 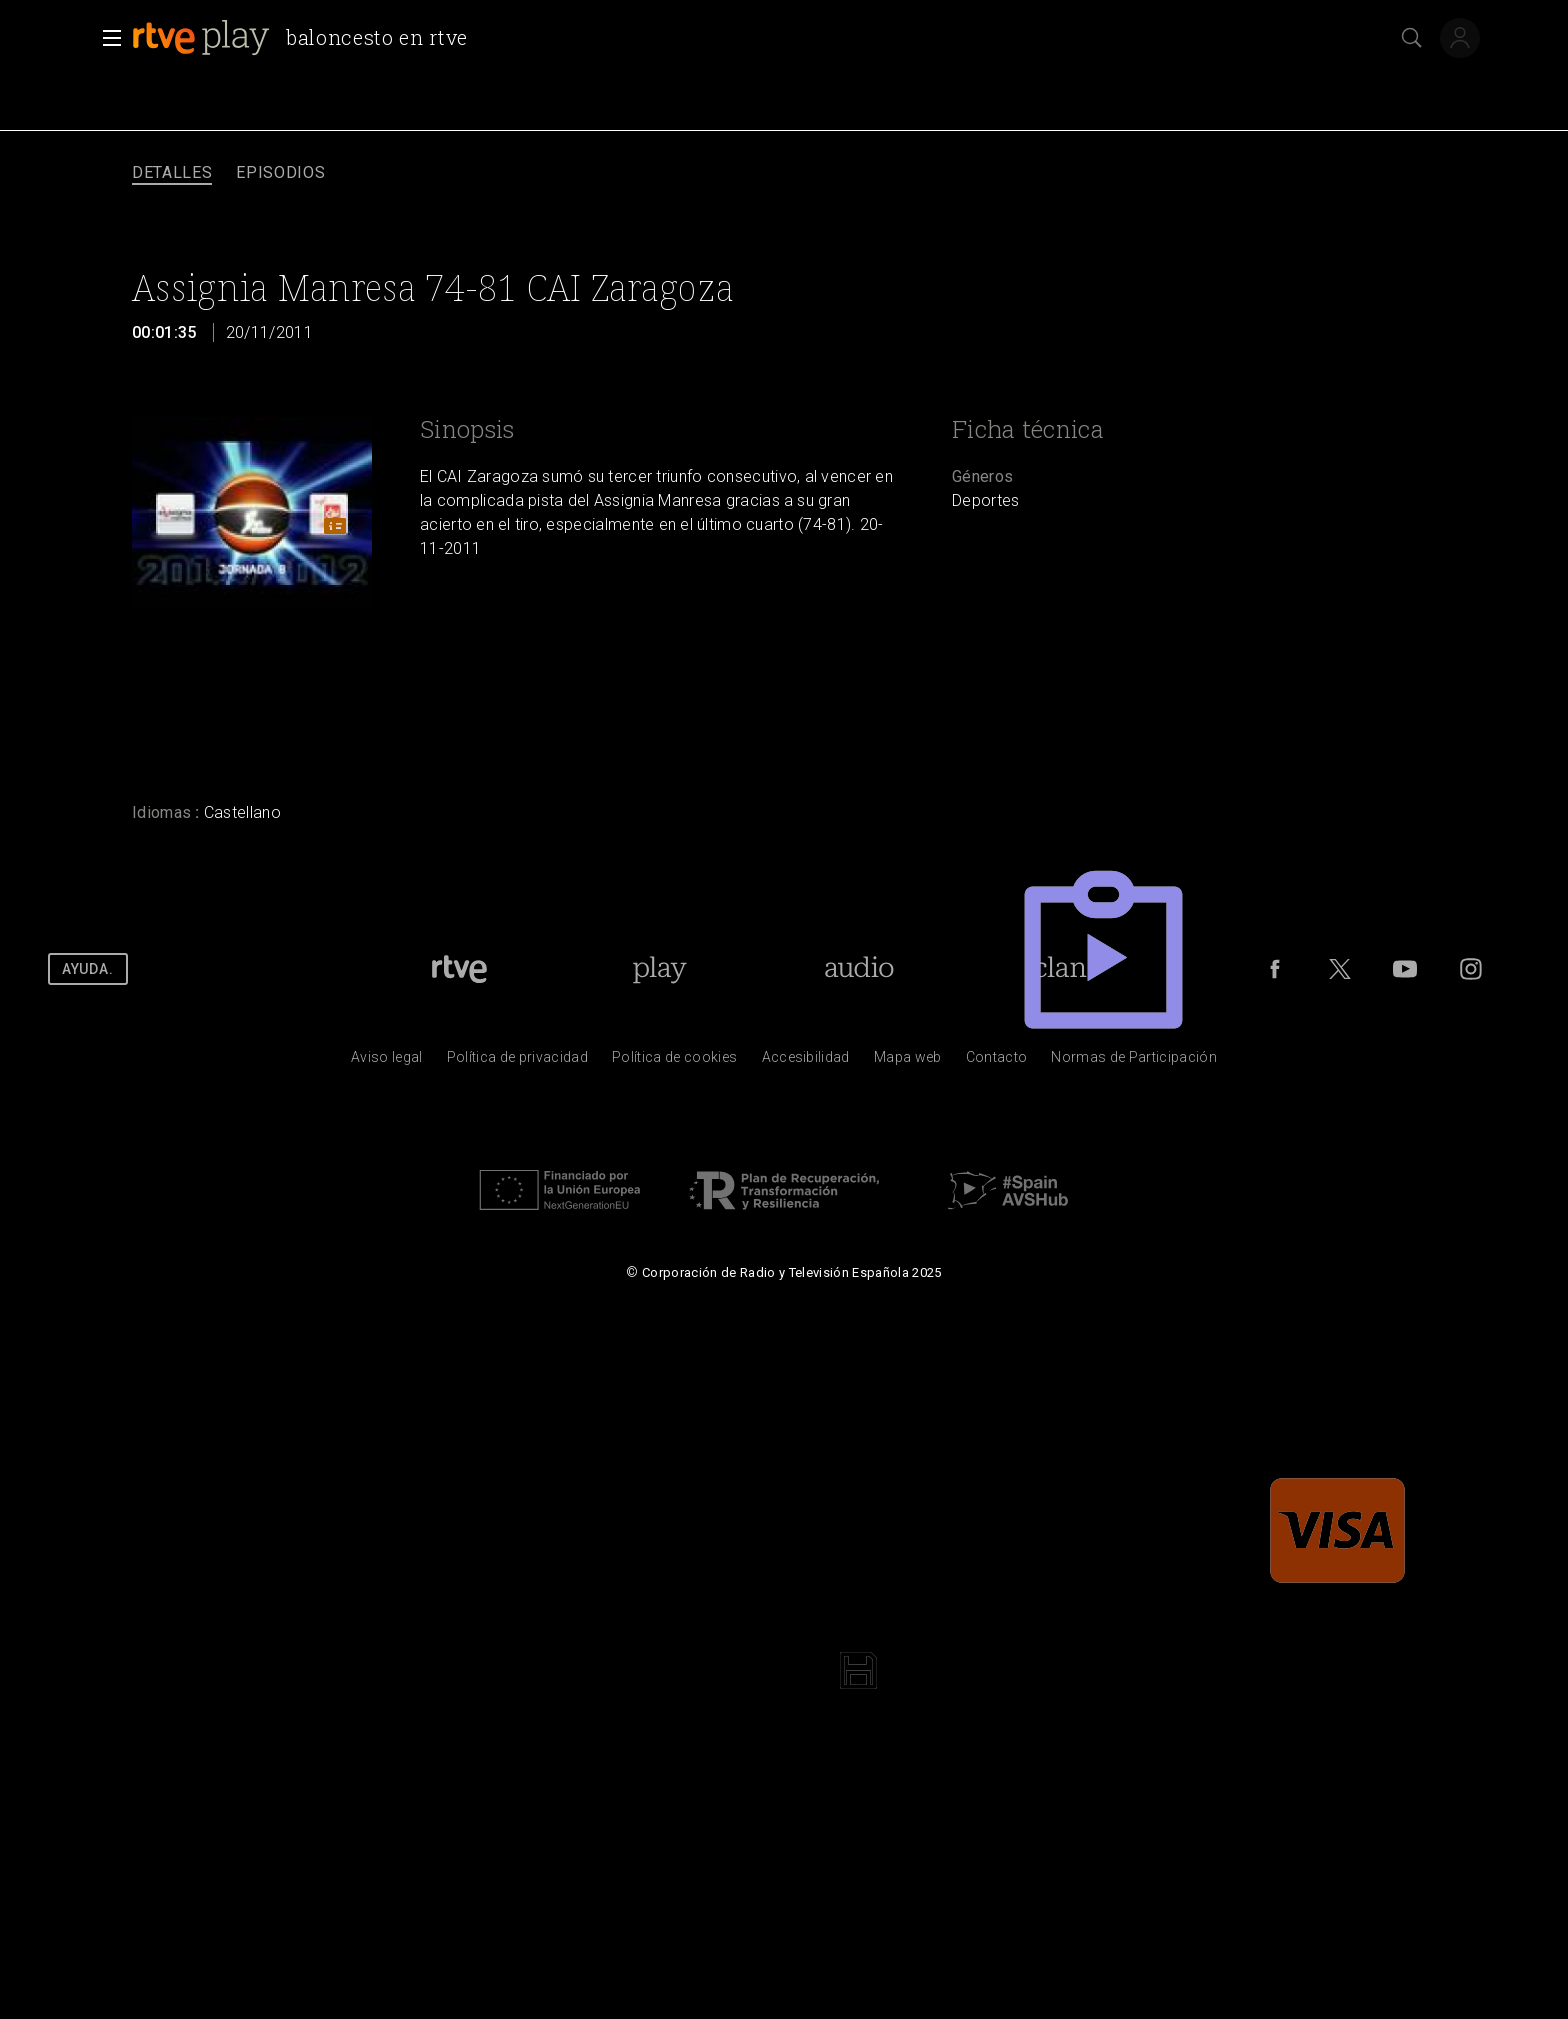 What do you see at coordinates (1337, 1530) in the screenshot?
I see `pay with Visa credit or debit card` at bounding box center [1337, 1530].